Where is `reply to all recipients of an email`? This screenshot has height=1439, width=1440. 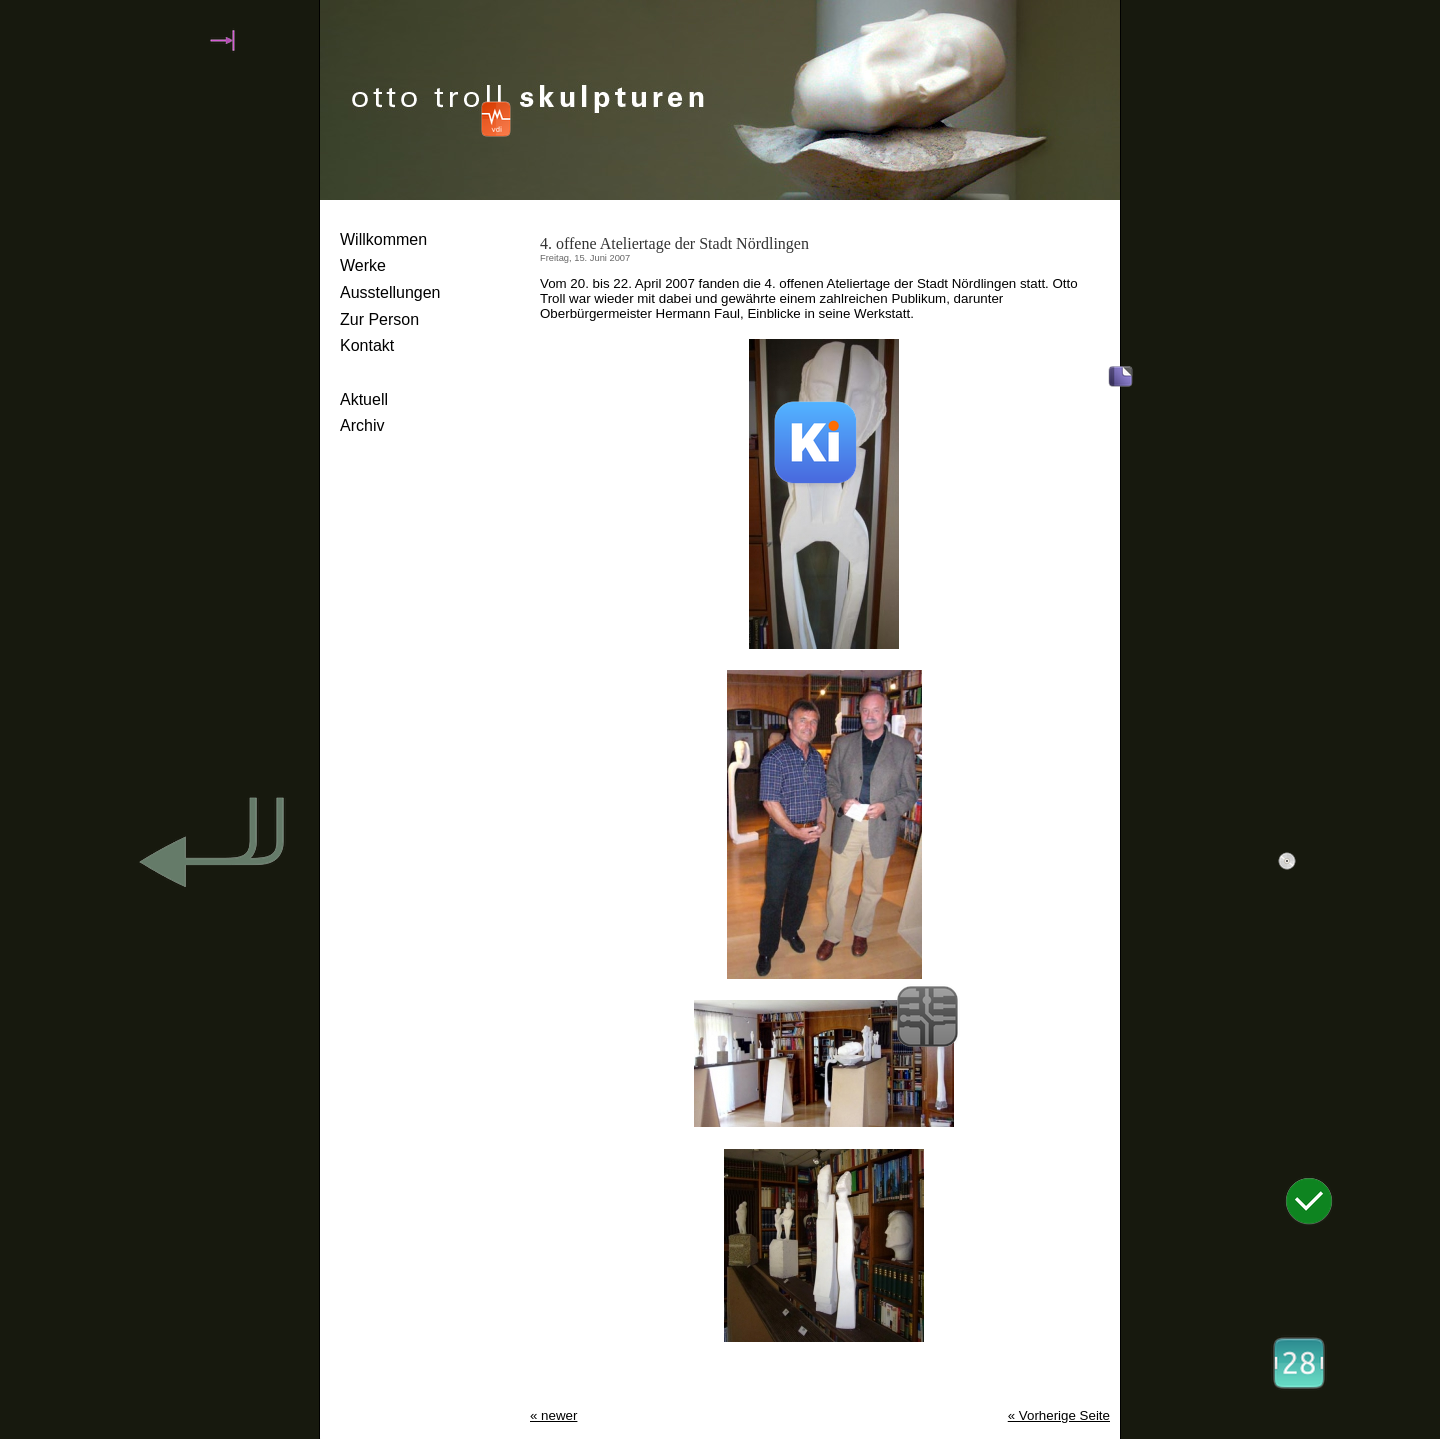 reply to all recipients of an email is located at coordinates (209, 841).